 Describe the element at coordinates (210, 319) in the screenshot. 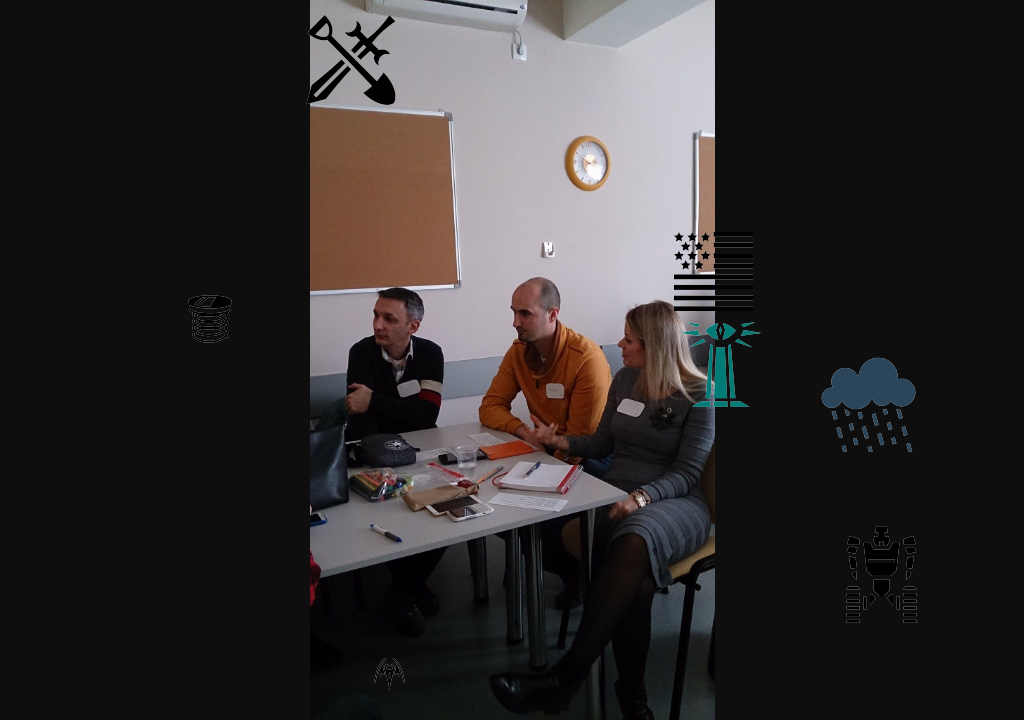

I see `spring or bounce mechanic in a game` at that location.